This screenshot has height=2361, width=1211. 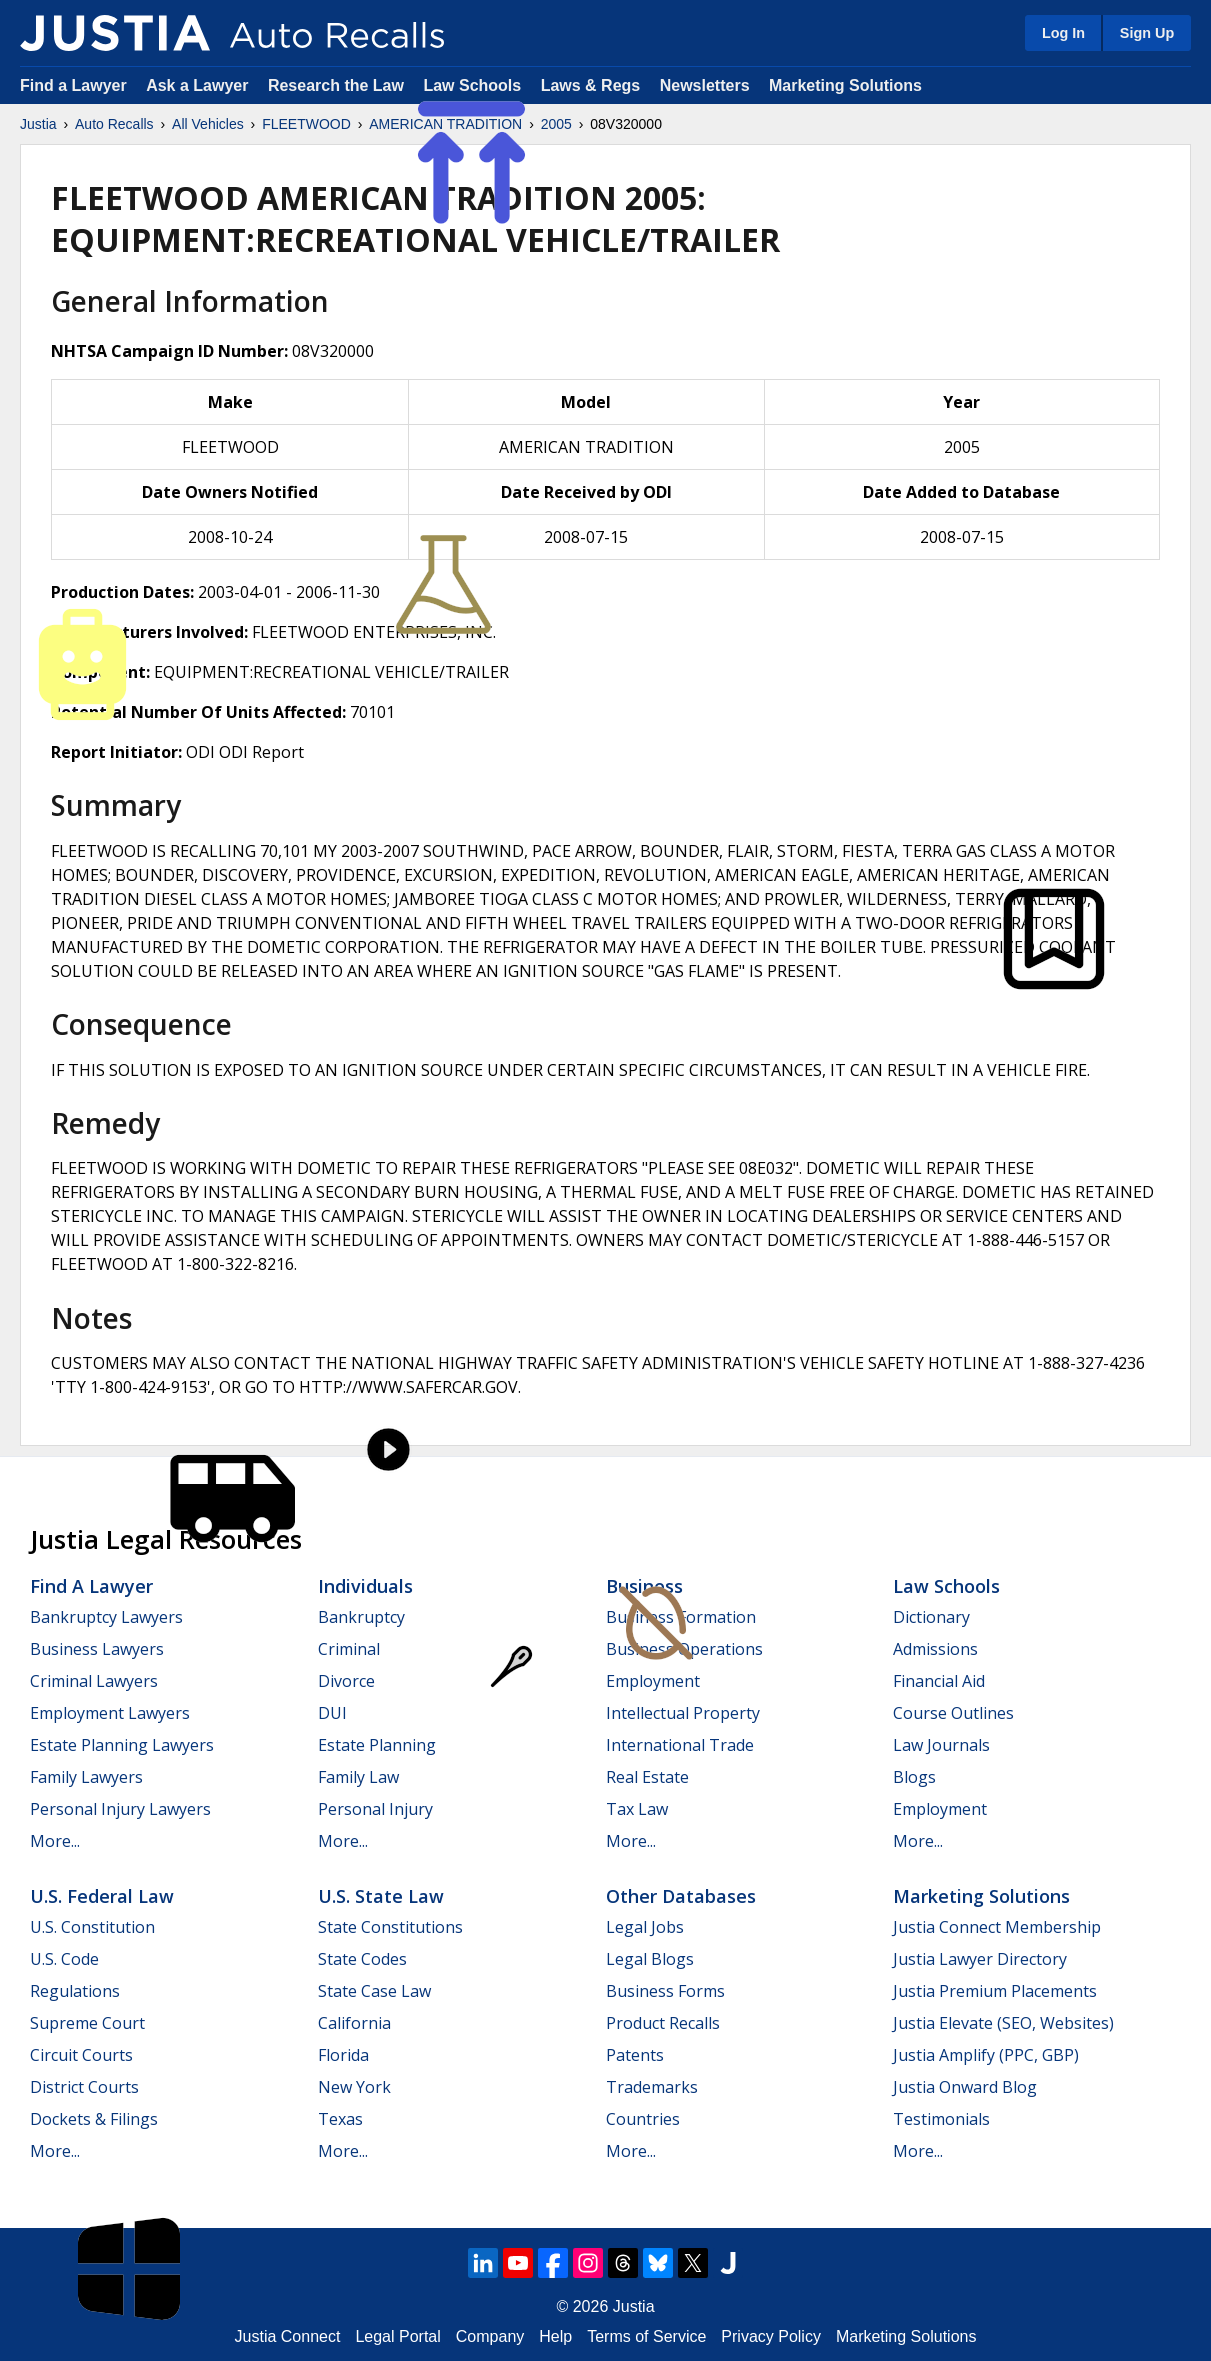 What do you see at coordinates (471, 162) in the screenshot?
I see `upload multiple files` at bounding box center [471, 162].